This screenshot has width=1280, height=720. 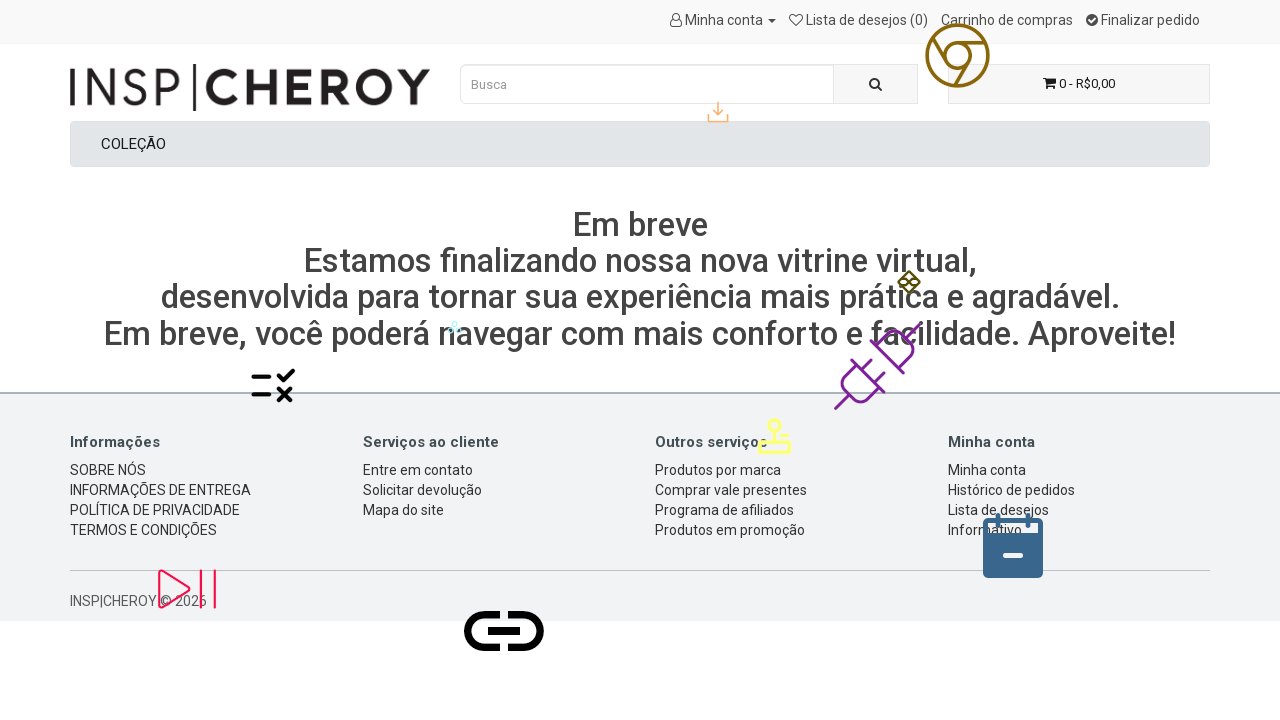 I want to click on connect or establish a connection between devices, so click(x=877, y=366).